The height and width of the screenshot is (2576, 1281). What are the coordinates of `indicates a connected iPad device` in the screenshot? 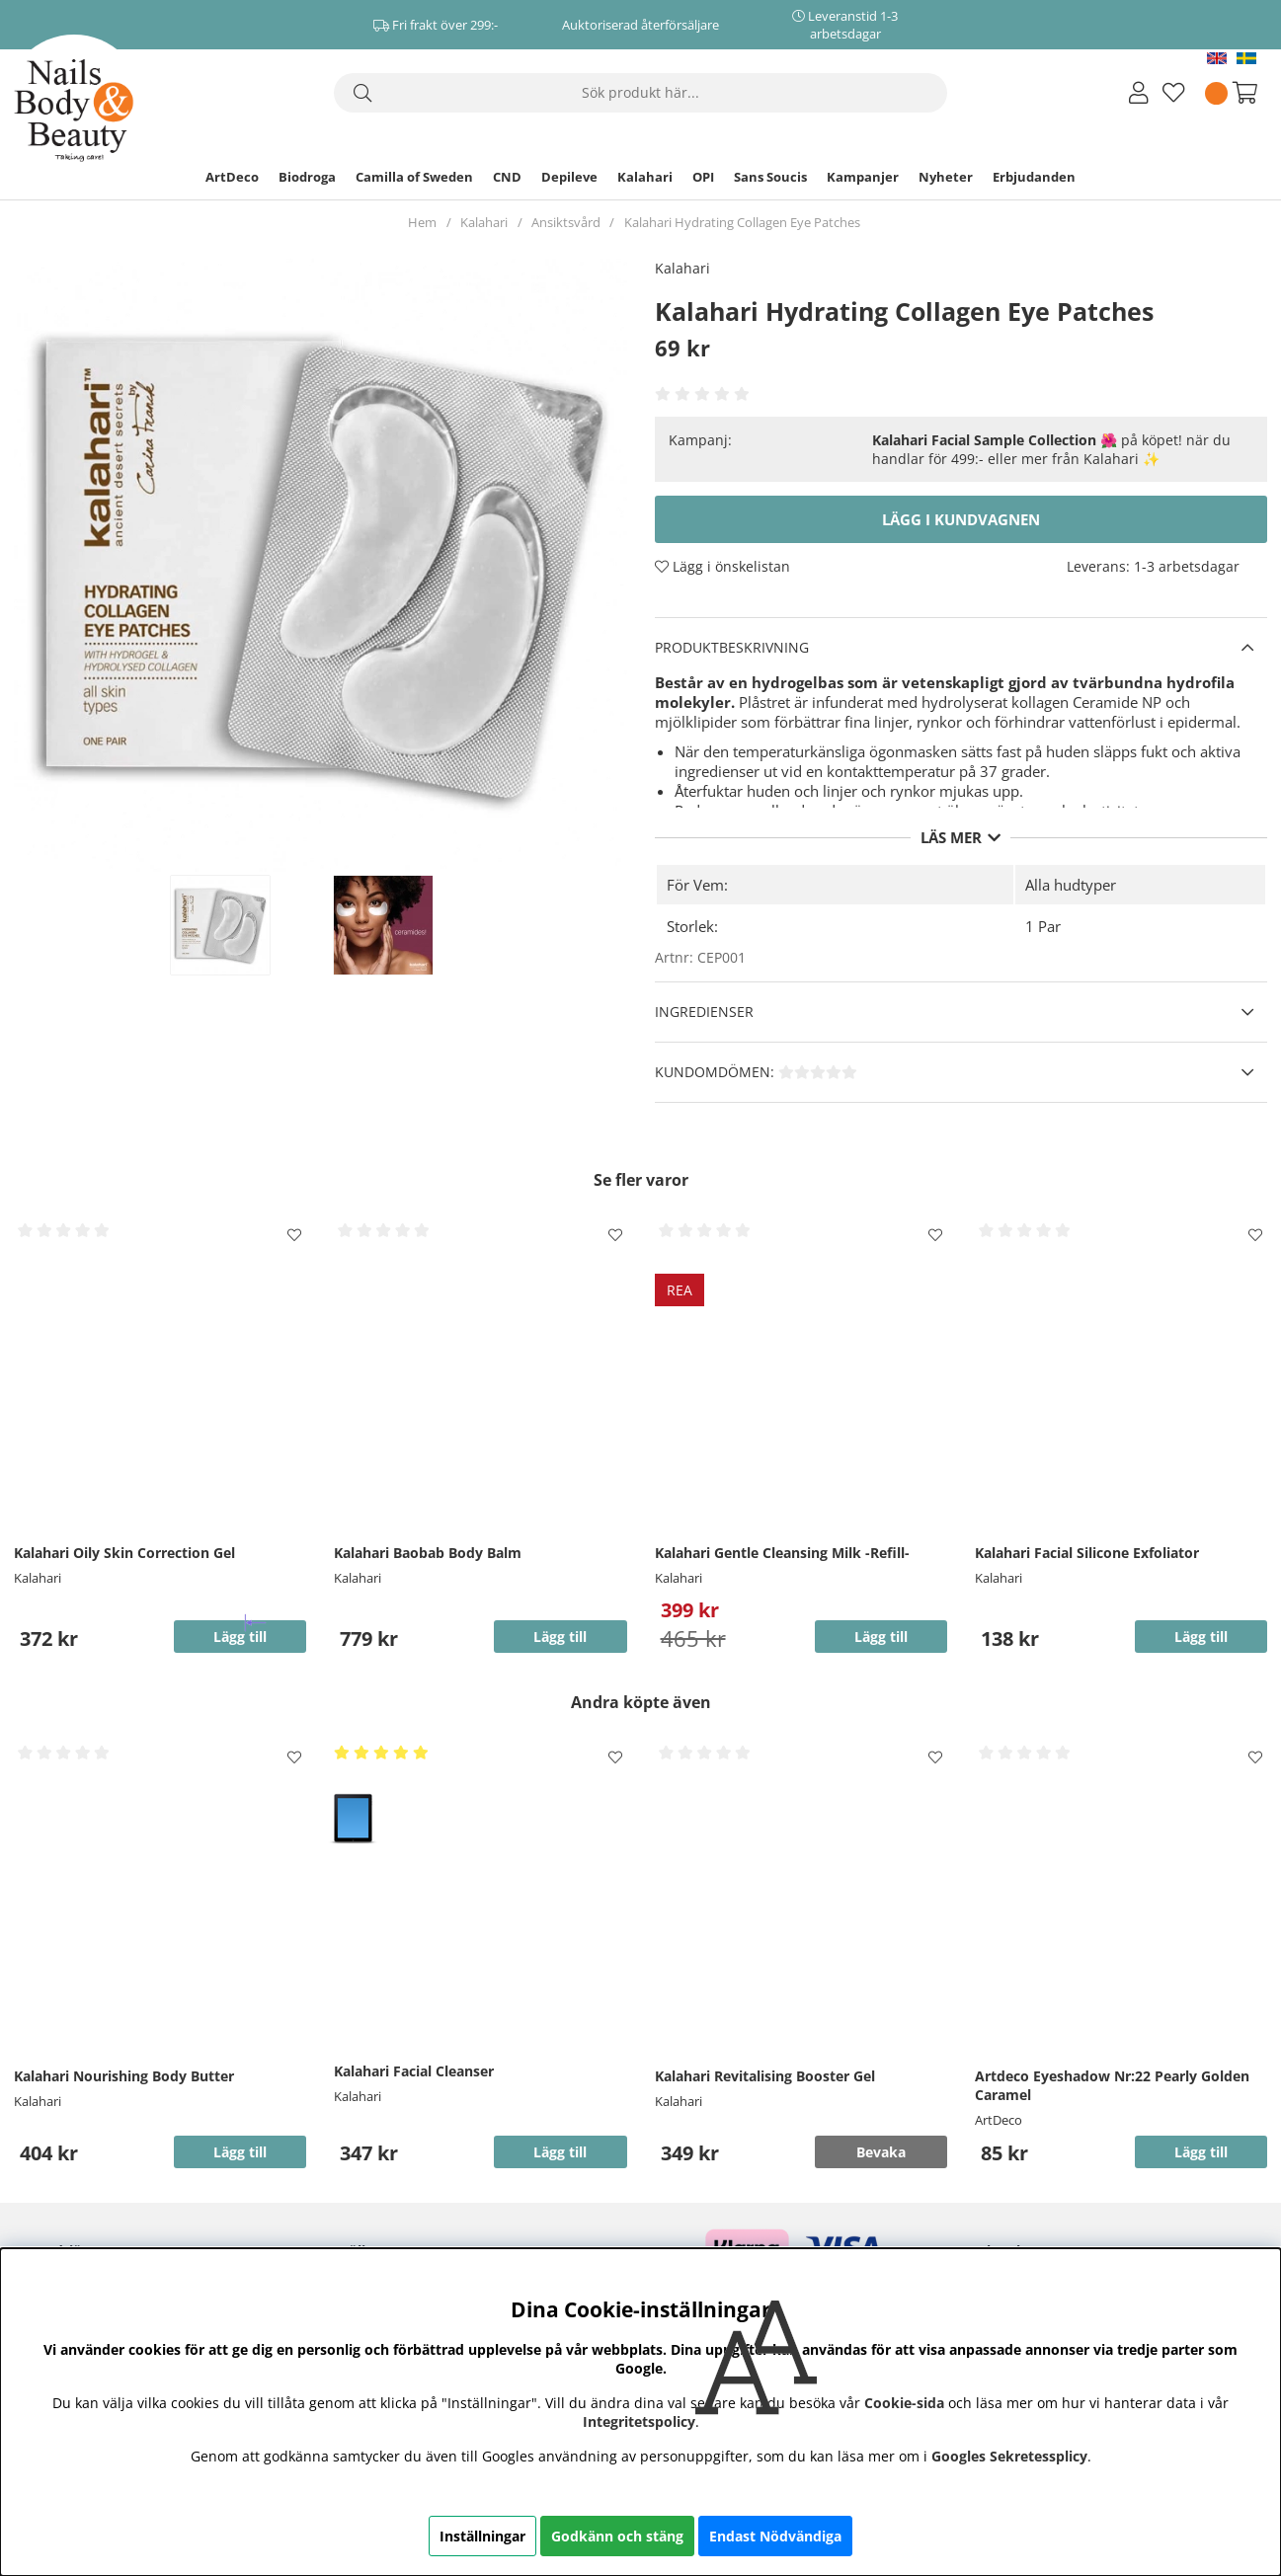 It's located at (353, 1818).